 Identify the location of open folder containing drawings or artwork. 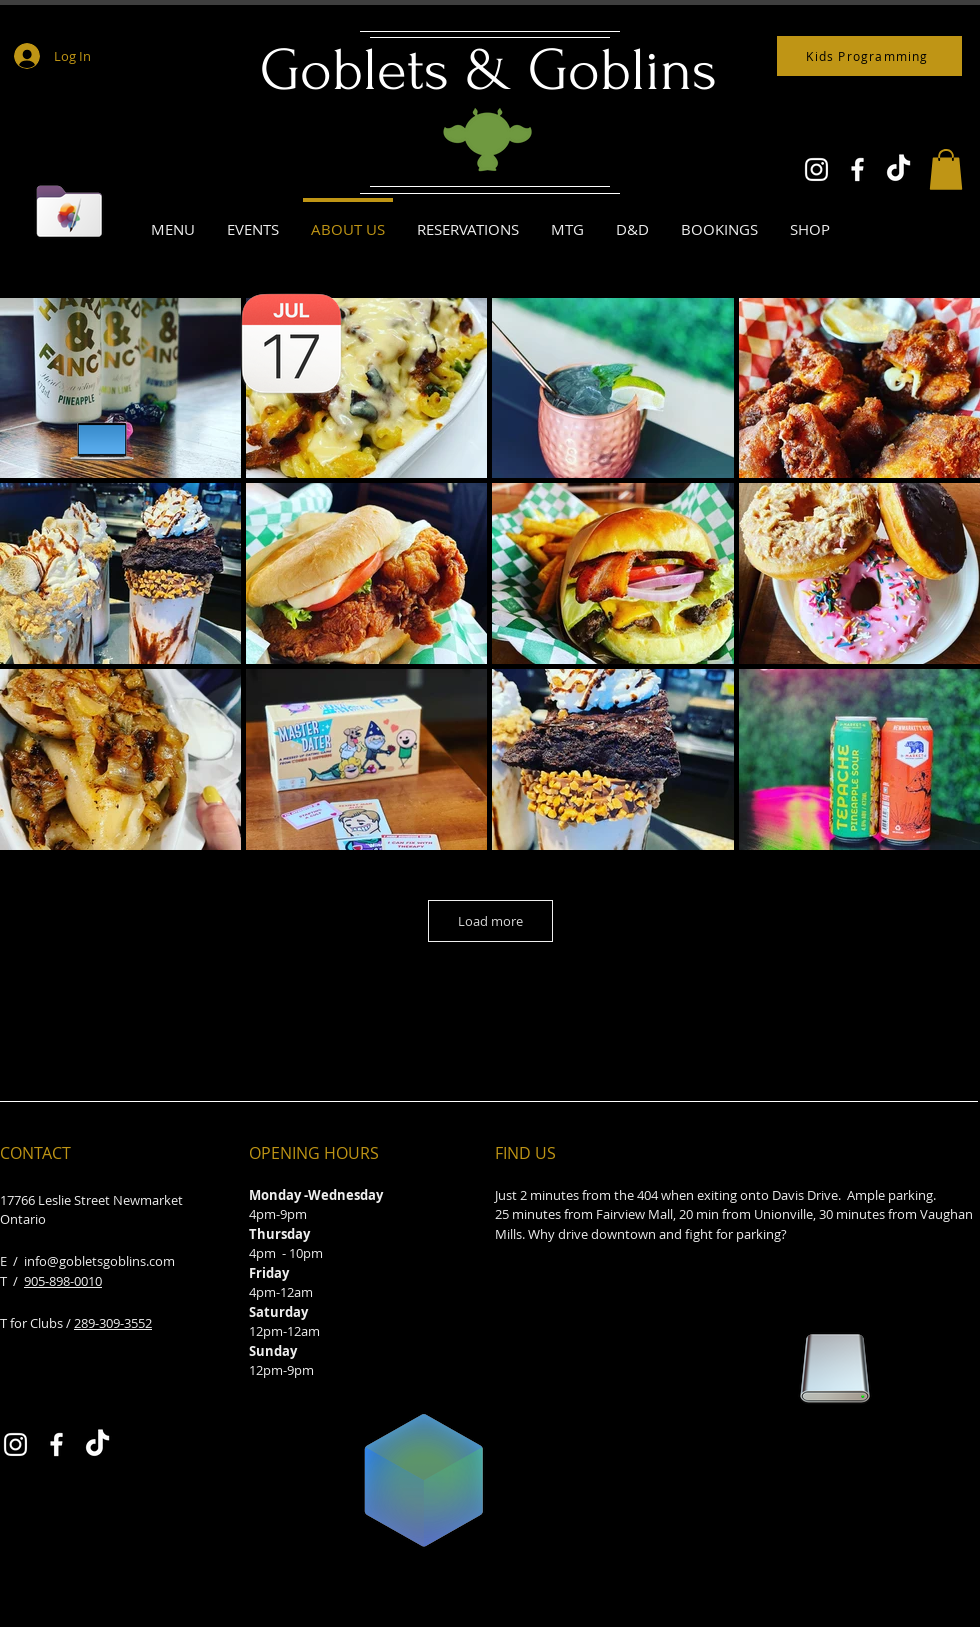
(69, 213).